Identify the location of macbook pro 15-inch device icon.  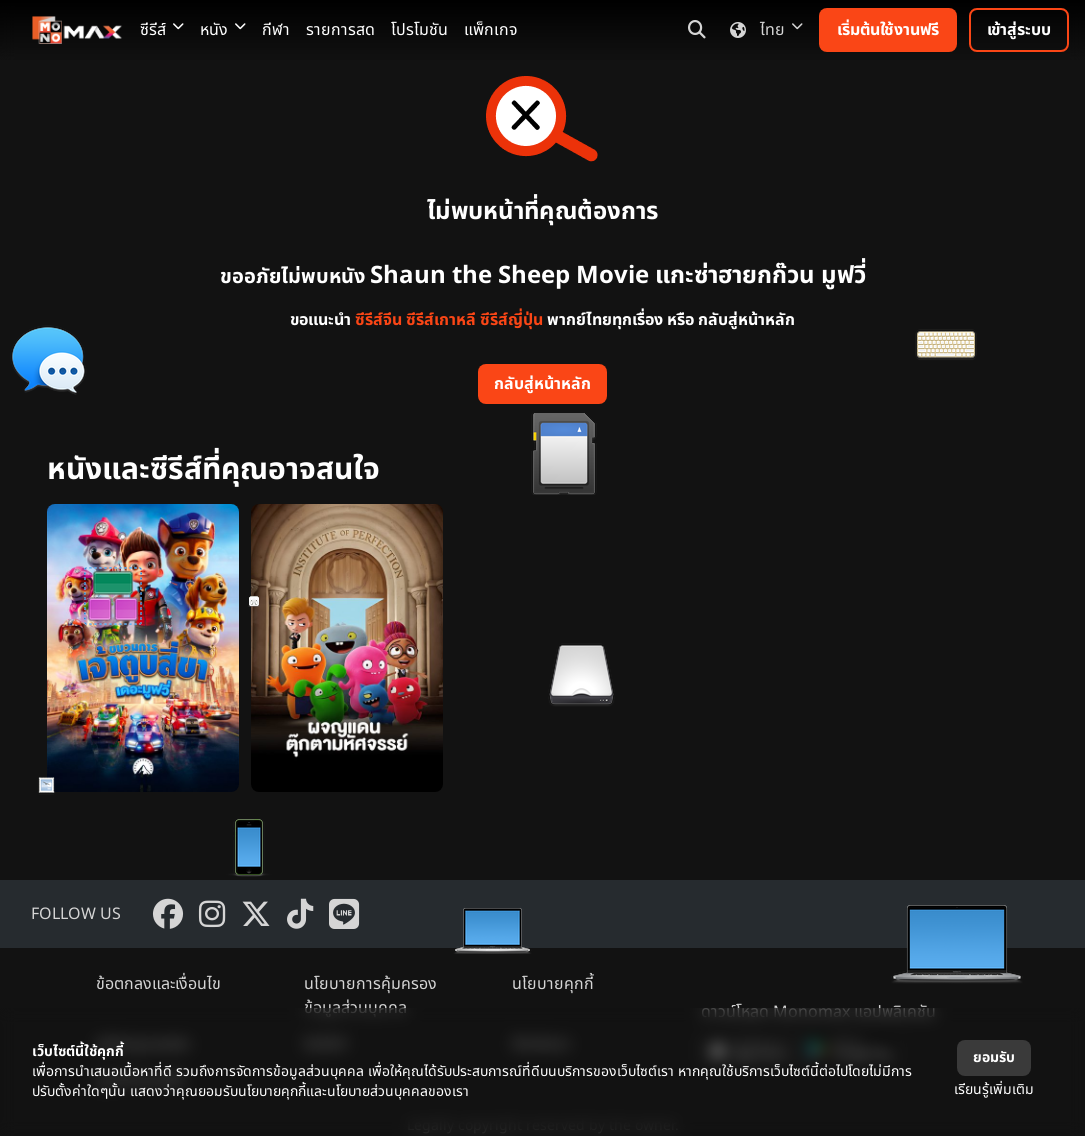
(957, 938).